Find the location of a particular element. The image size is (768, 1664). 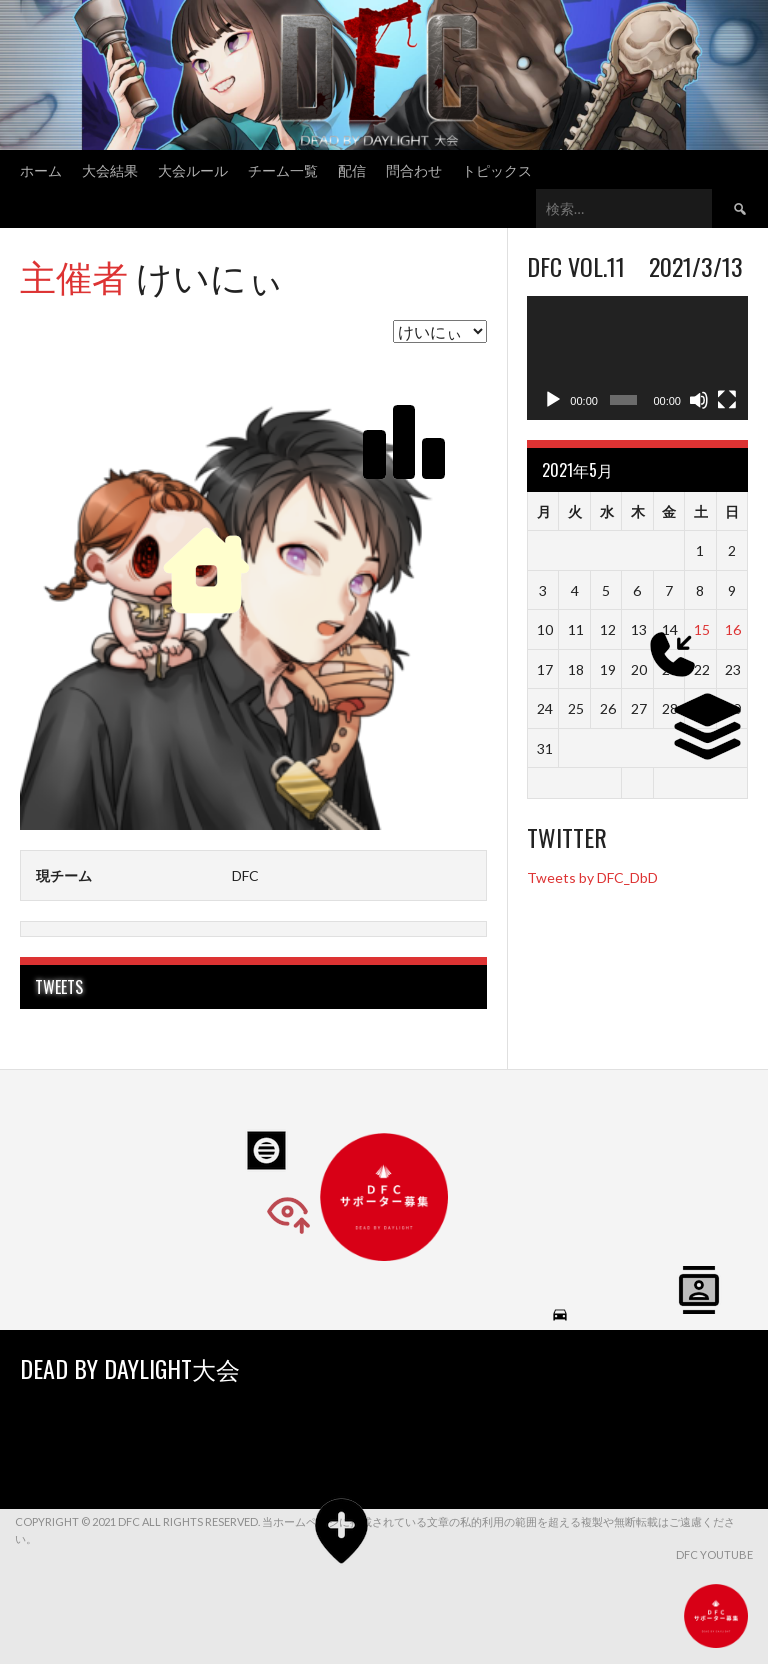

increase visibility or show more details is located at coordinates (287, 1211).